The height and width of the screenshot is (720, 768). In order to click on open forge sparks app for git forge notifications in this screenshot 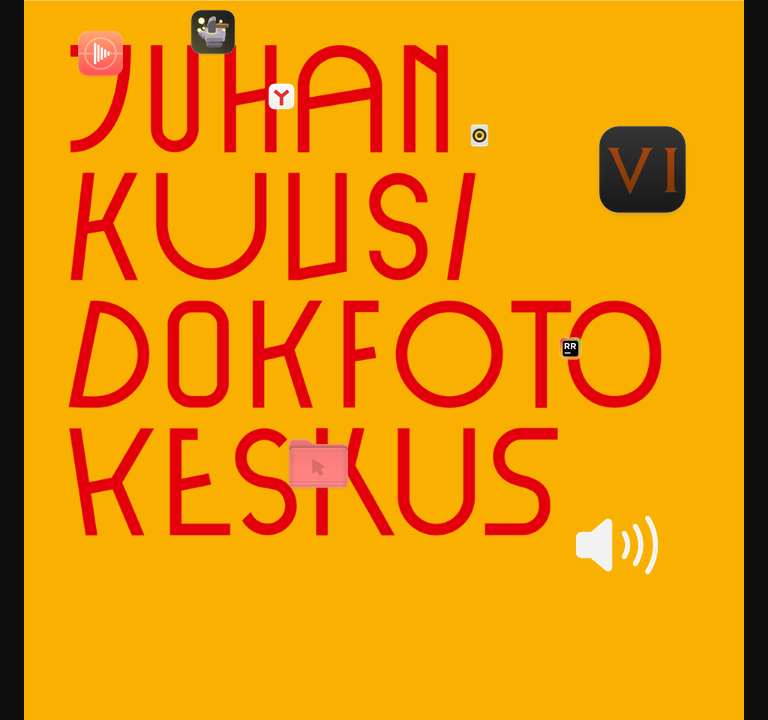, I will do `click(213, 32)`.